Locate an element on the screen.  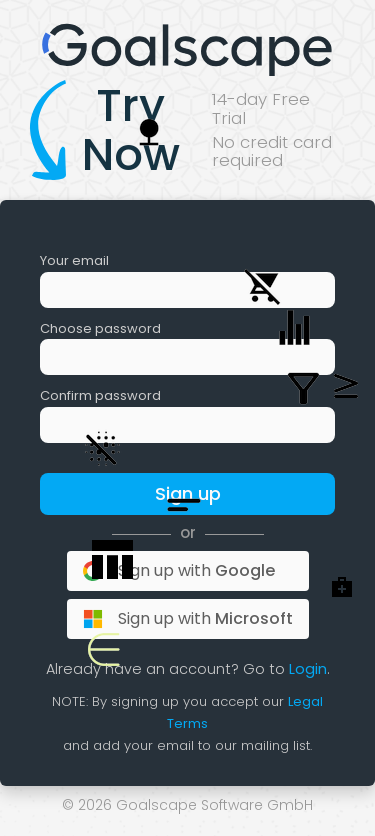
indicates set membership in mathematical notation is located at coordinates (104, 649).